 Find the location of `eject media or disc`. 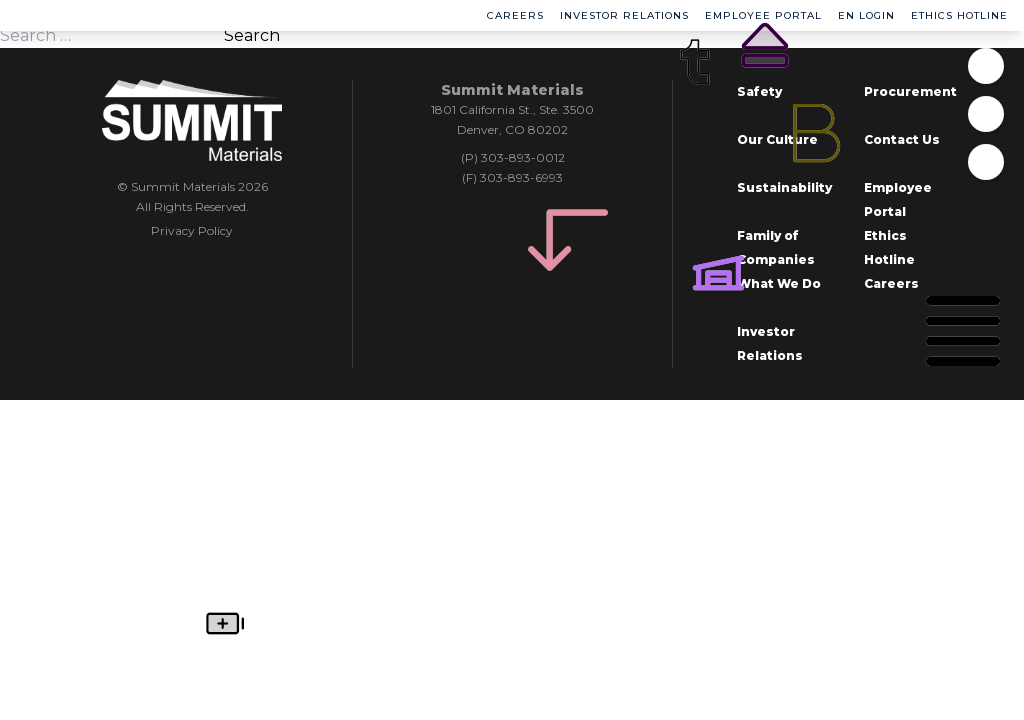

eject media or disc is located at coordinates (765, 48).